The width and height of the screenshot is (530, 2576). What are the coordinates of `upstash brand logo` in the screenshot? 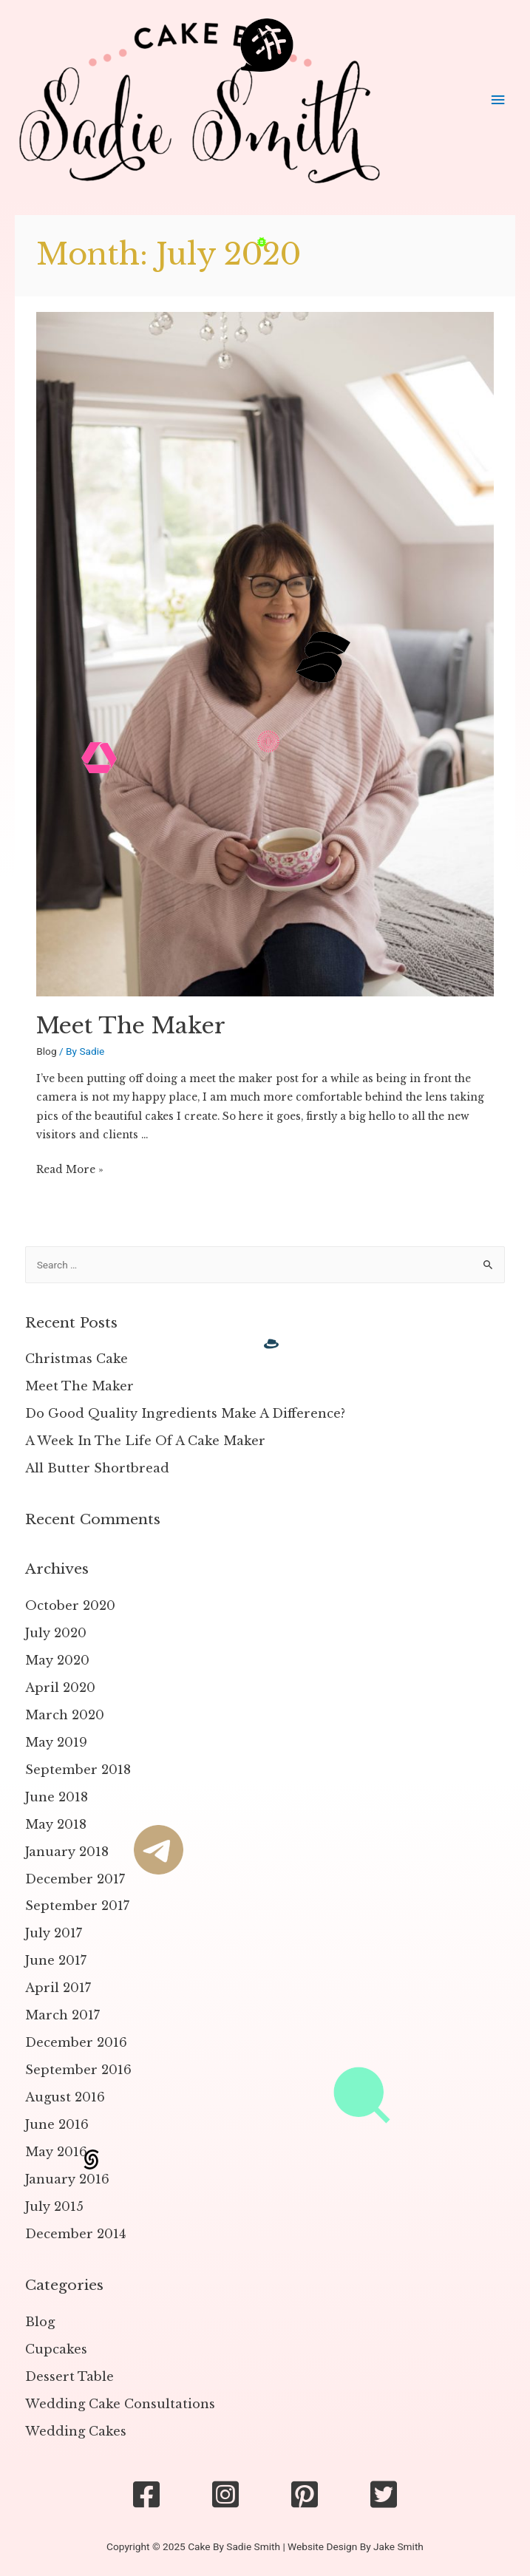 It's located at (91, 2159).